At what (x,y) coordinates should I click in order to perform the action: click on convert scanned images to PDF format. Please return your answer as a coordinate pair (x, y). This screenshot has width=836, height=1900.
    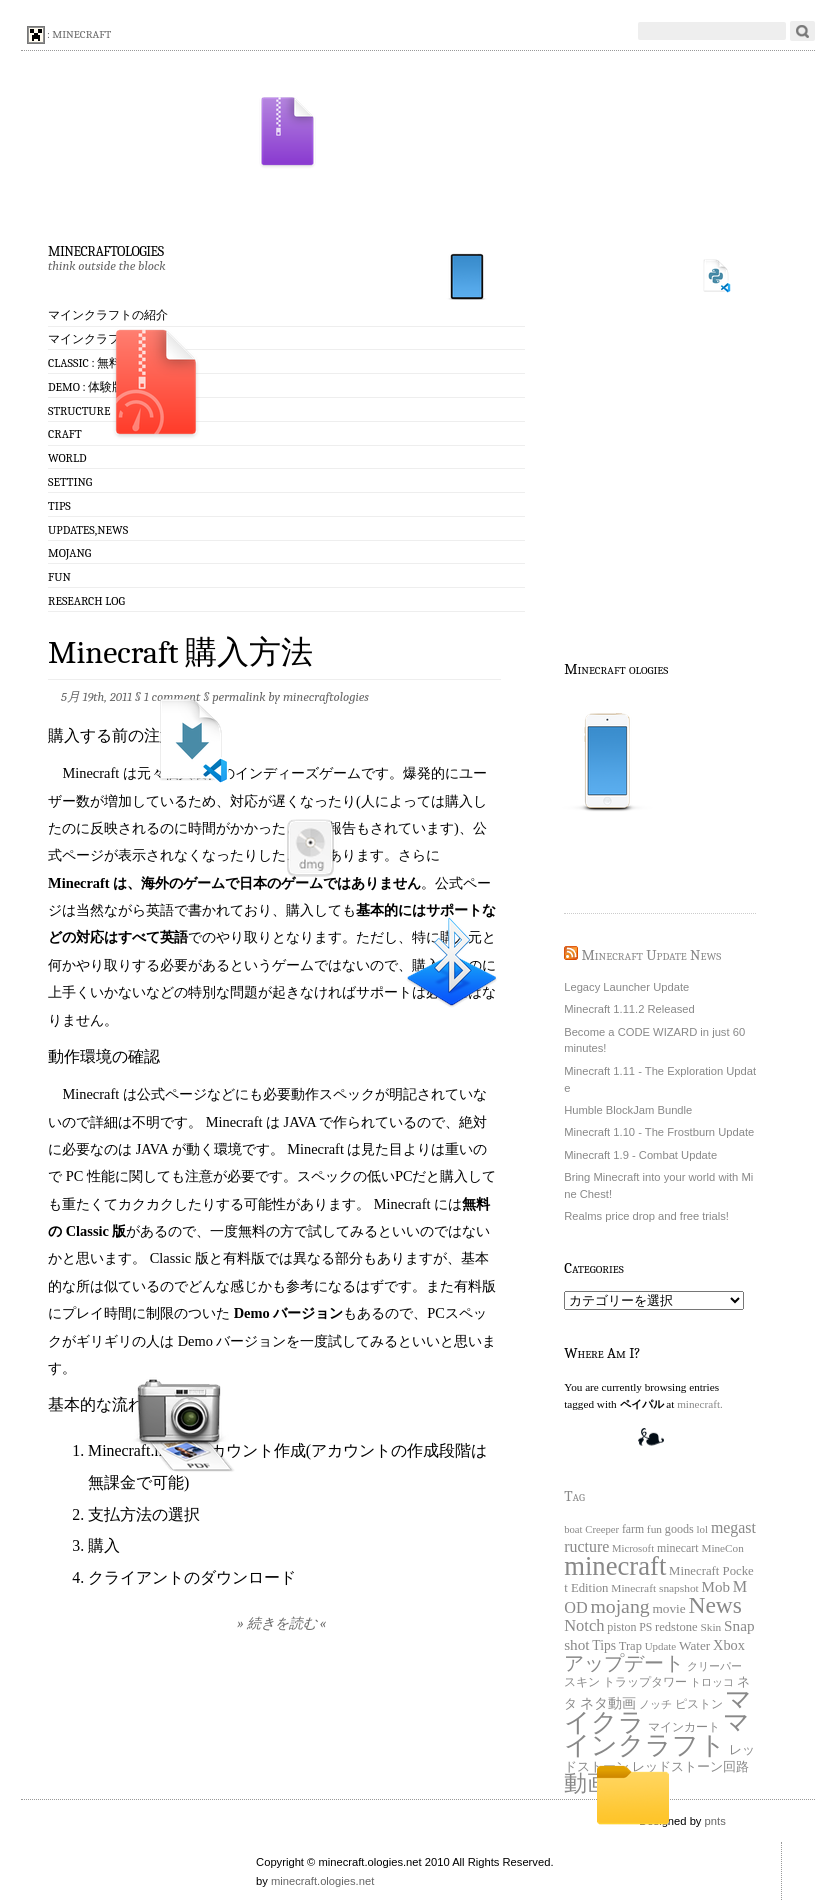
    Looking at the image, I should click on (179, 1426).